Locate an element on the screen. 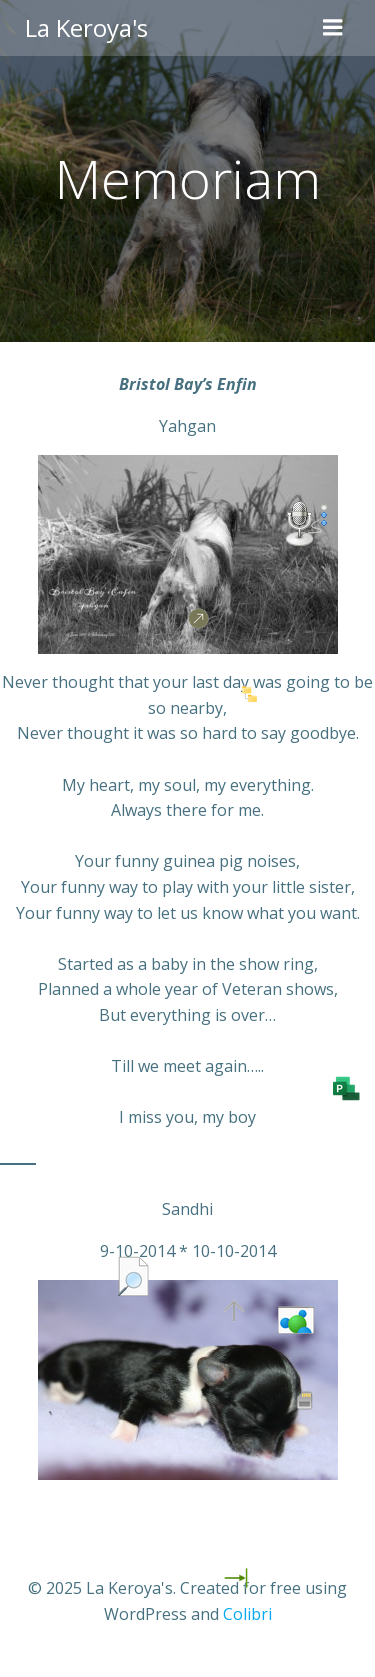 Image resolution: width=375 pixels, height=1677 pixels. indicates a symbolic link or shortcut to another file is located at coordinates (198, 618).